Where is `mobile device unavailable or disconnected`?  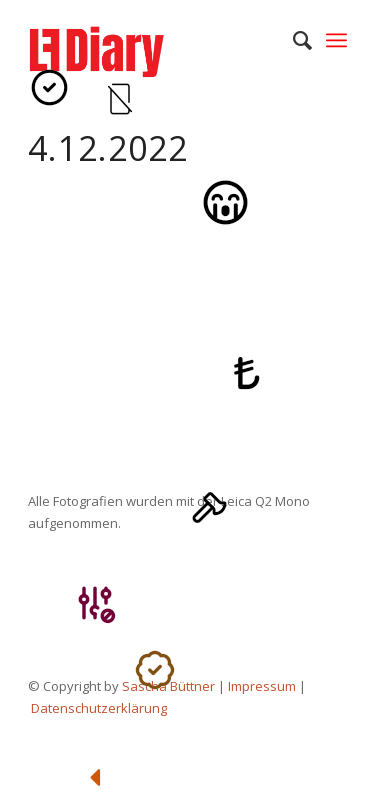
mobile device unavailable or disconnected is located at coordinates (120, 99).